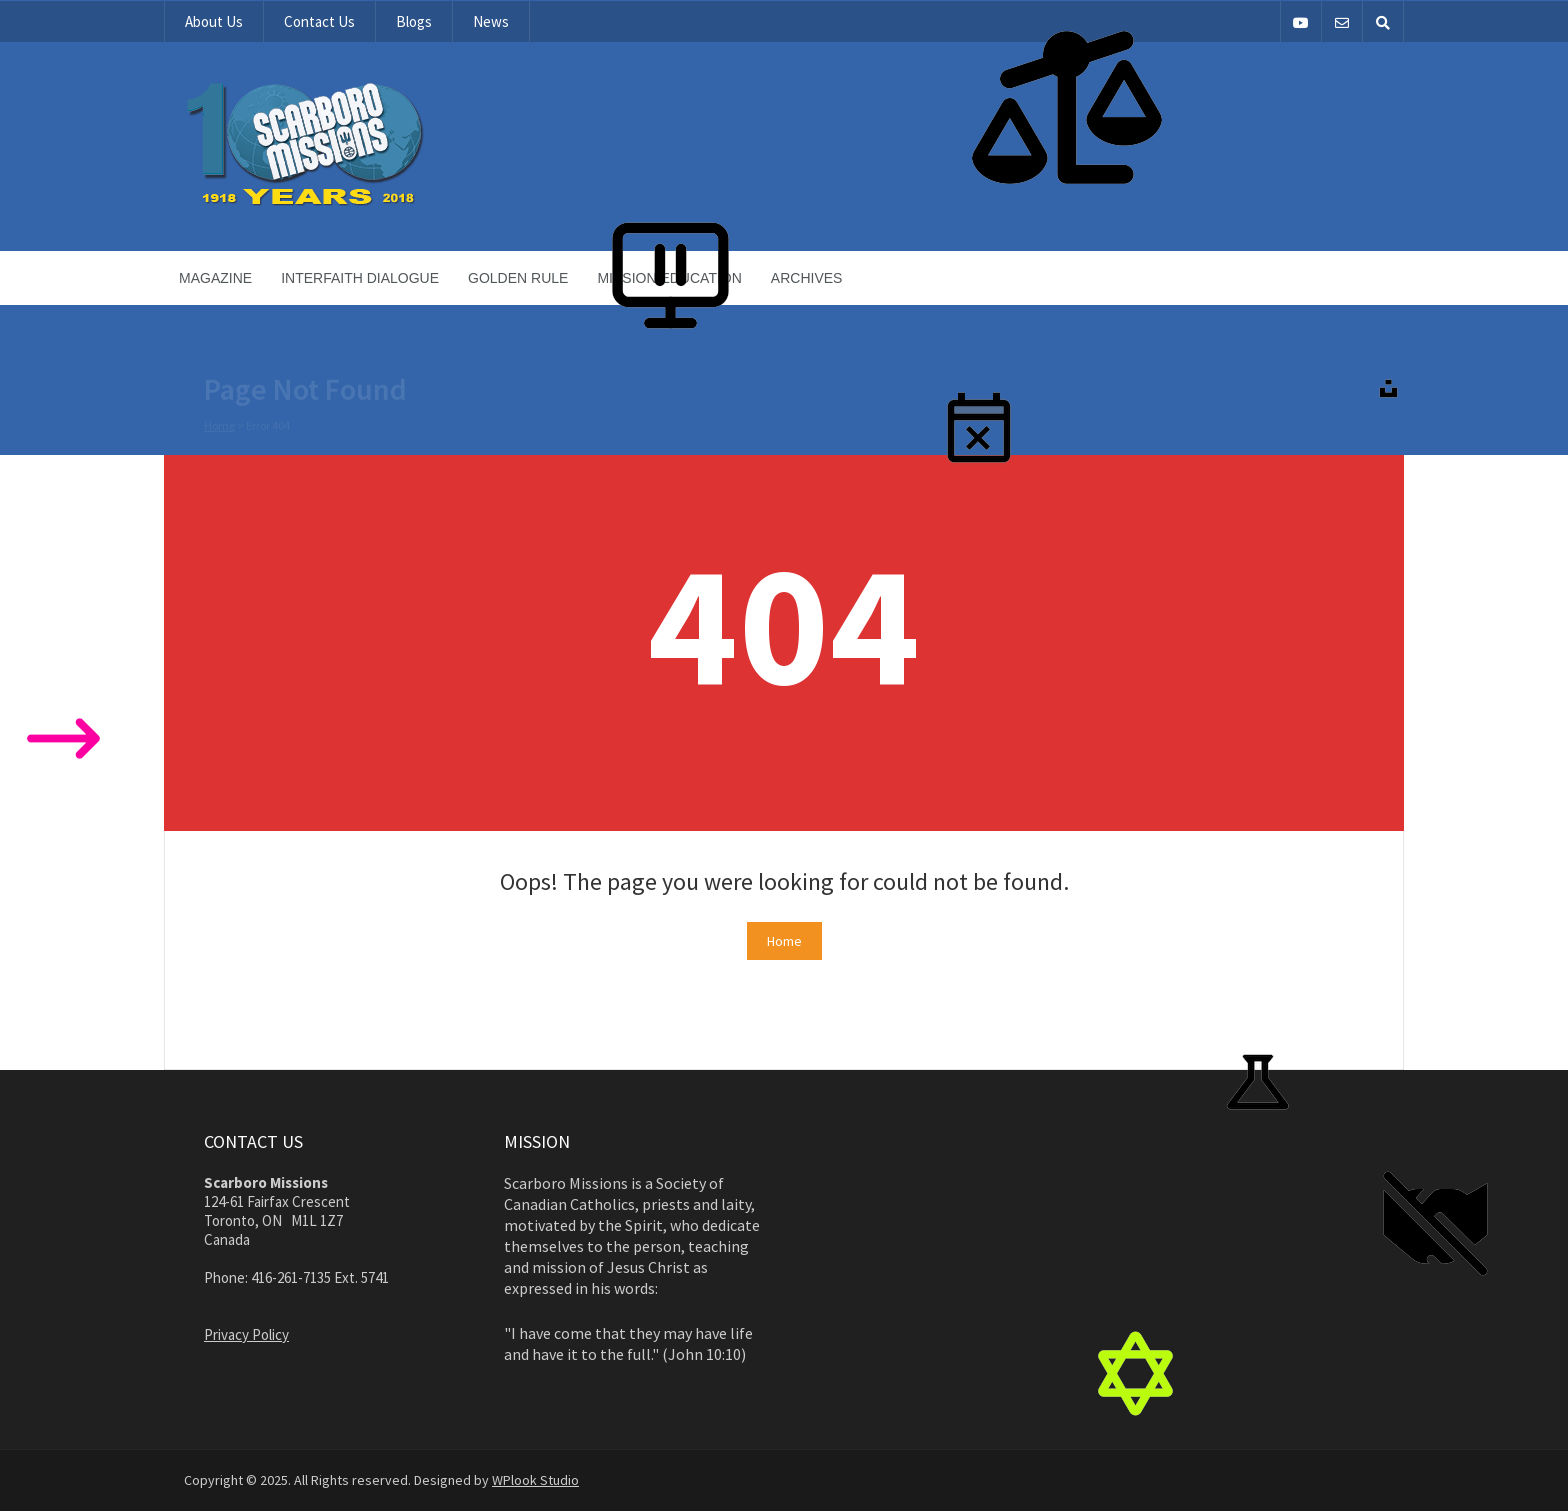 Image resolution: width=1568 pixels, height=1511 pixels. What do you see at coordinates (670, 275) in the screenshot?
I see `pause media playback on monitor` at bounding box center [670, 275].